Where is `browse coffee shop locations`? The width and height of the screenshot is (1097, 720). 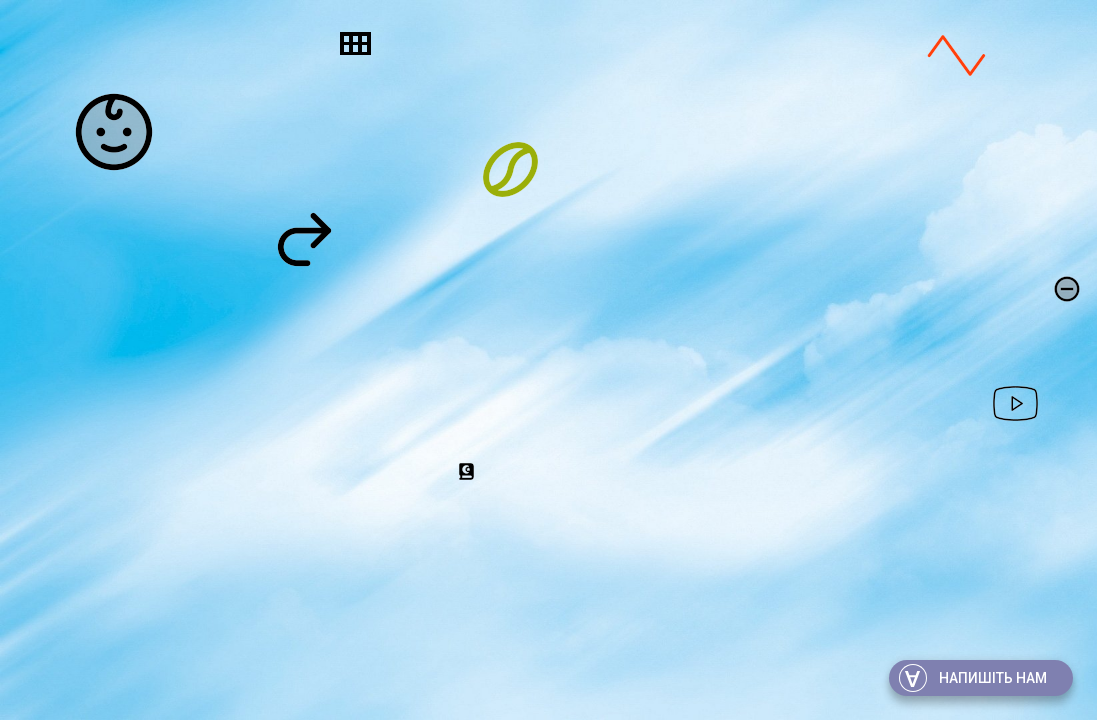 browse coffee shop locations is located at coordinates (510, 169).